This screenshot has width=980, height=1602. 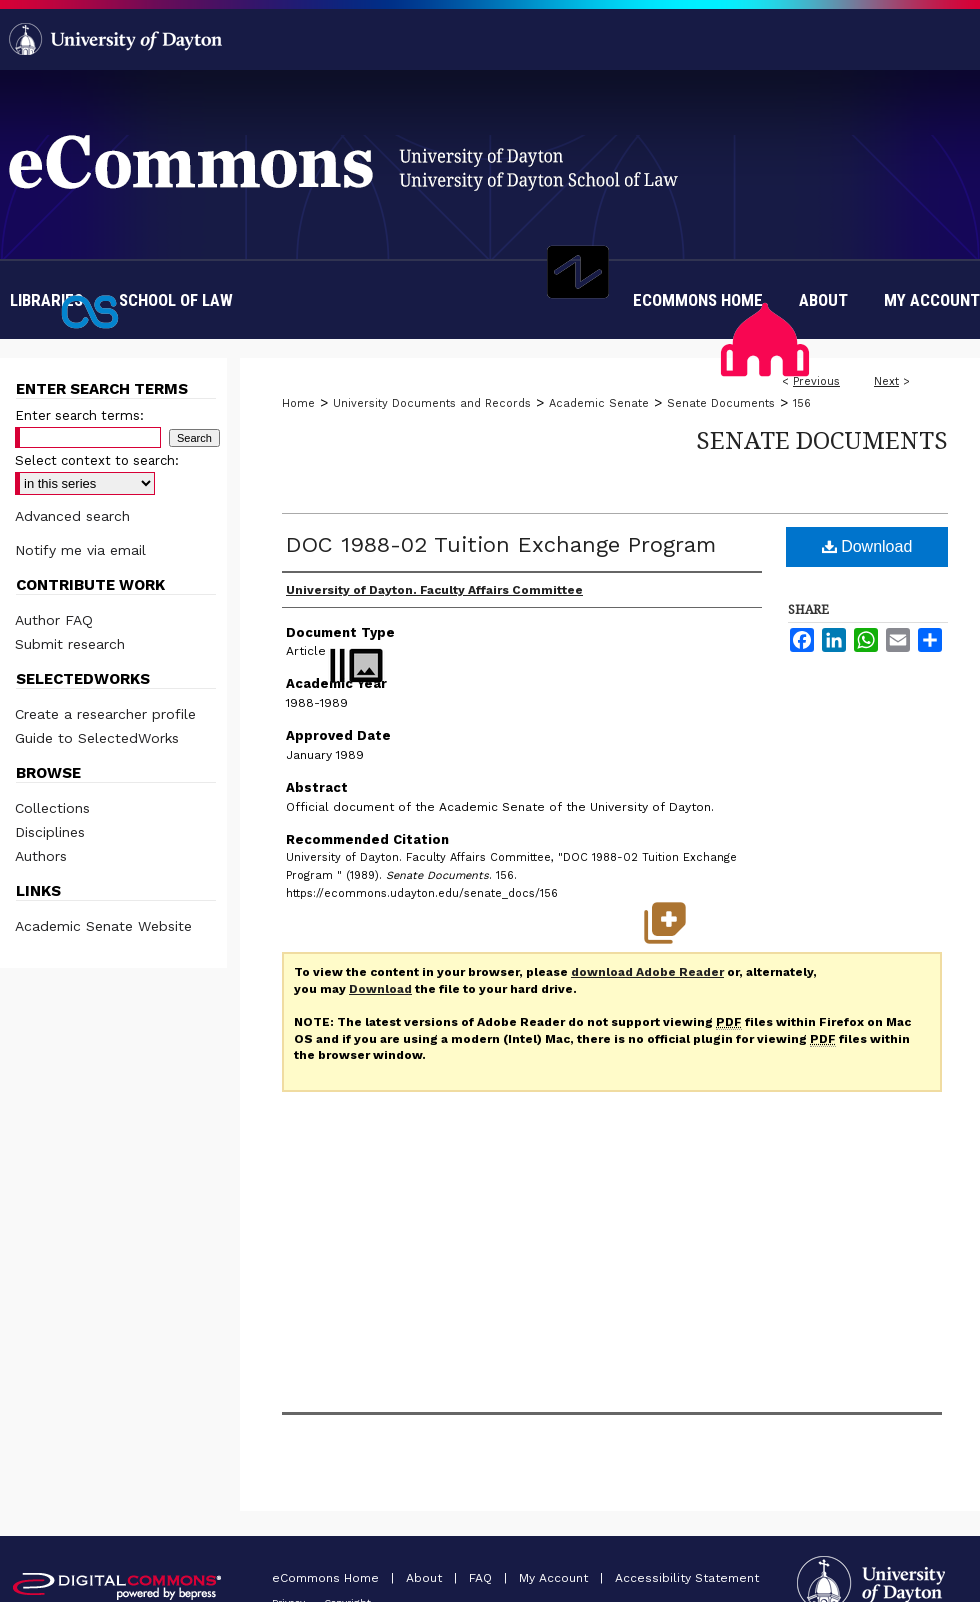 What do you see at coordinates (578, 272) in the screenshot?
I see `select sawtooth waveform in audio synthesizer` at bounding box center [578, 272].